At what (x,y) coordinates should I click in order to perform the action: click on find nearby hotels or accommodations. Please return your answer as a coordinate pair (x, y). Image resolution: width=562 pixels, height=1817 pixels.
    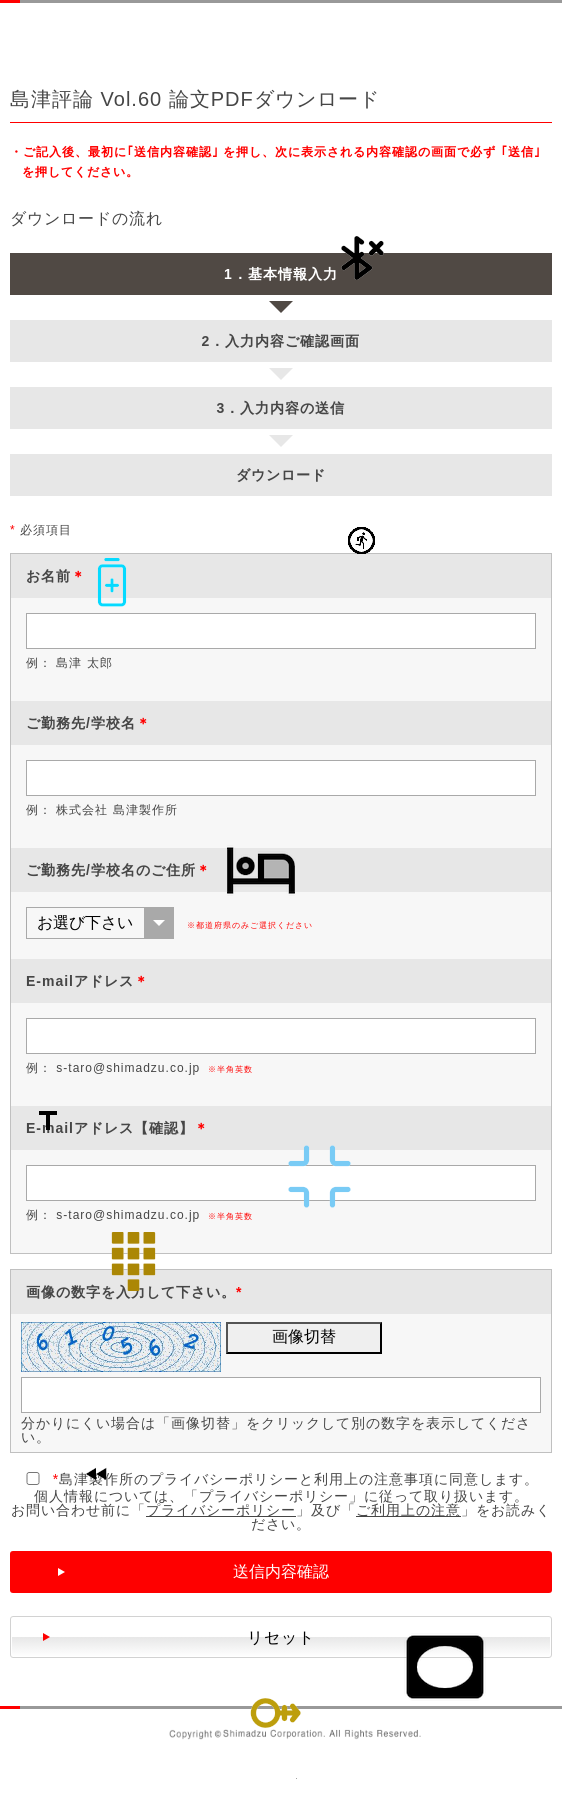
    Looking at the image, I should click on (261, 869).